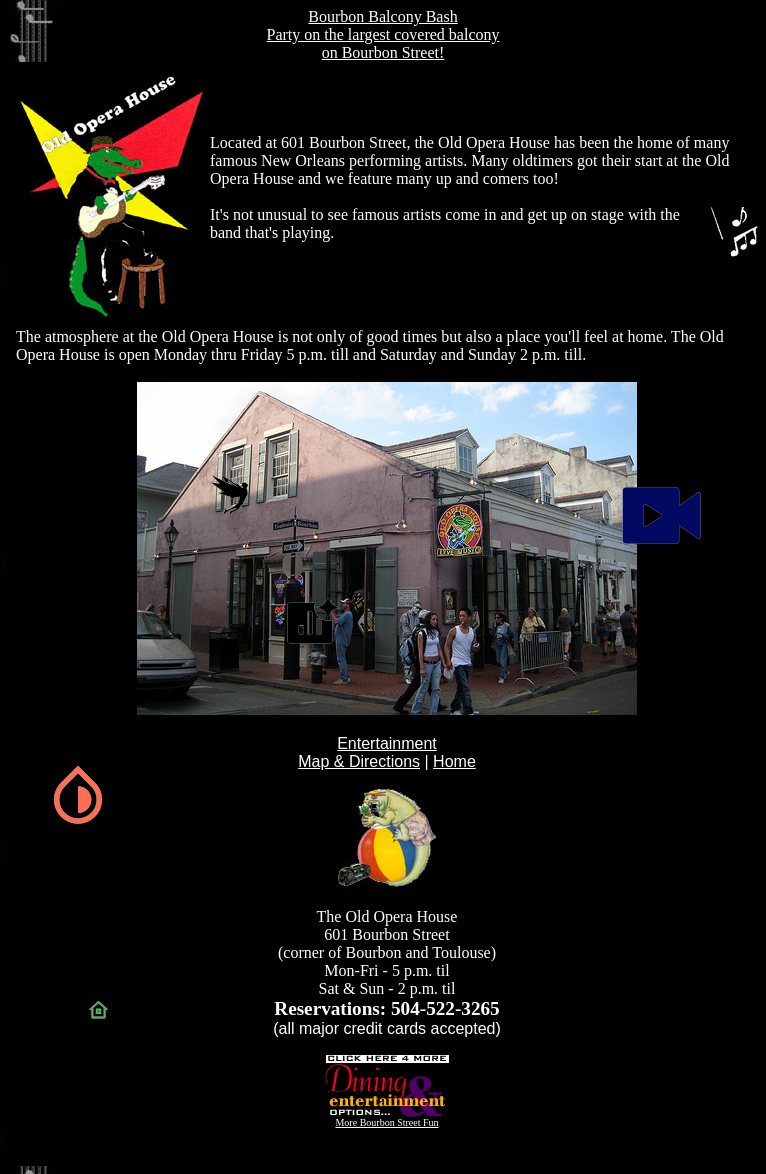  Describe the element at coordinates (310, 623) in the screenshot. I see `view AI-powered analytics dashboard` at that location.